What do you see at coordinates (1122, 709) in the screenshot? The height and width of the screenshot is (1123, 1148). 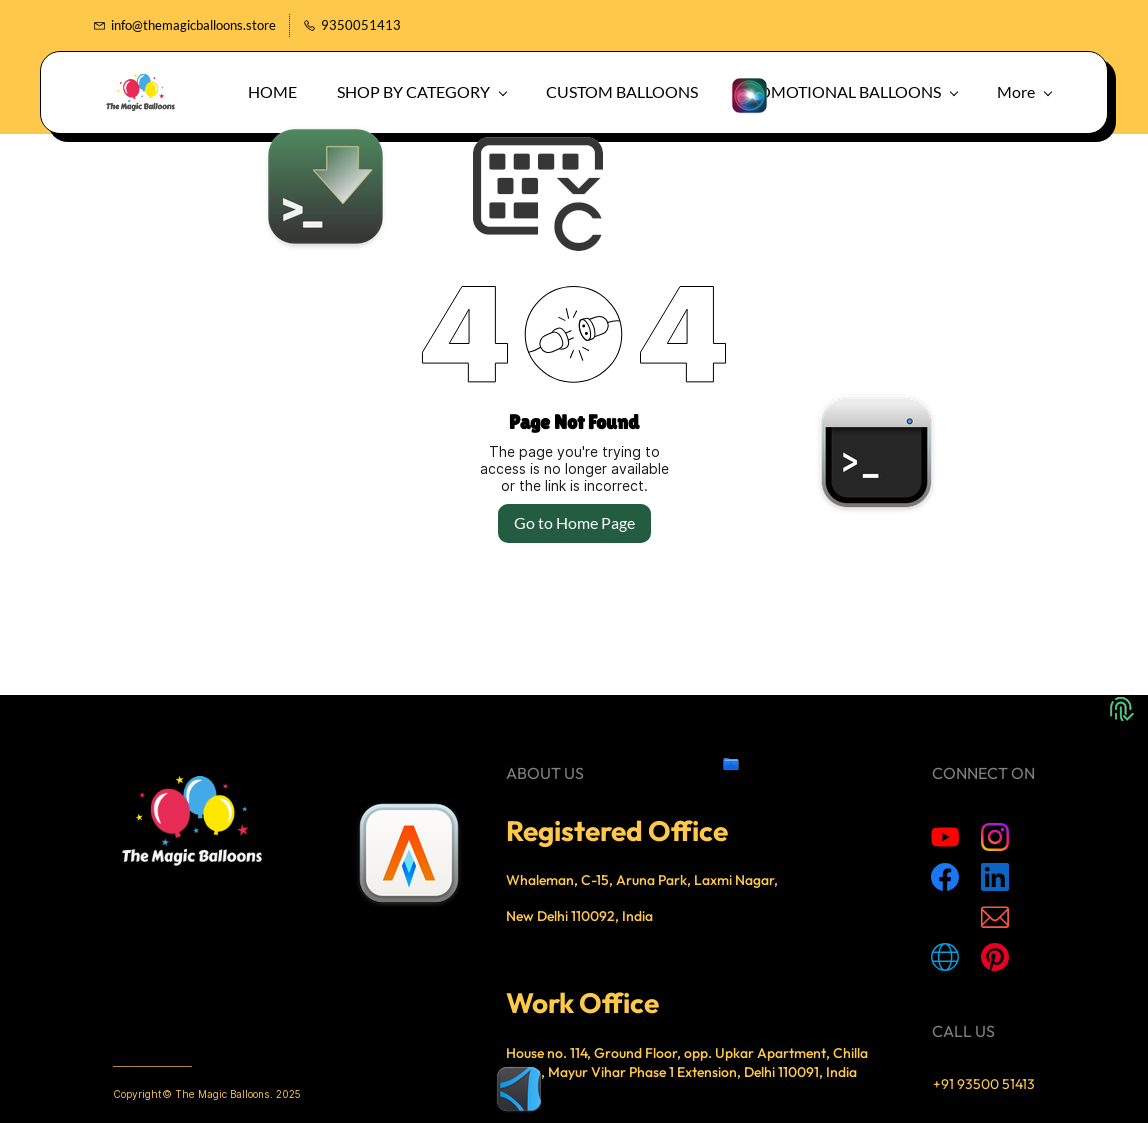 I see `fingerprint successfully recognized` at bounding box center [1122, 709].